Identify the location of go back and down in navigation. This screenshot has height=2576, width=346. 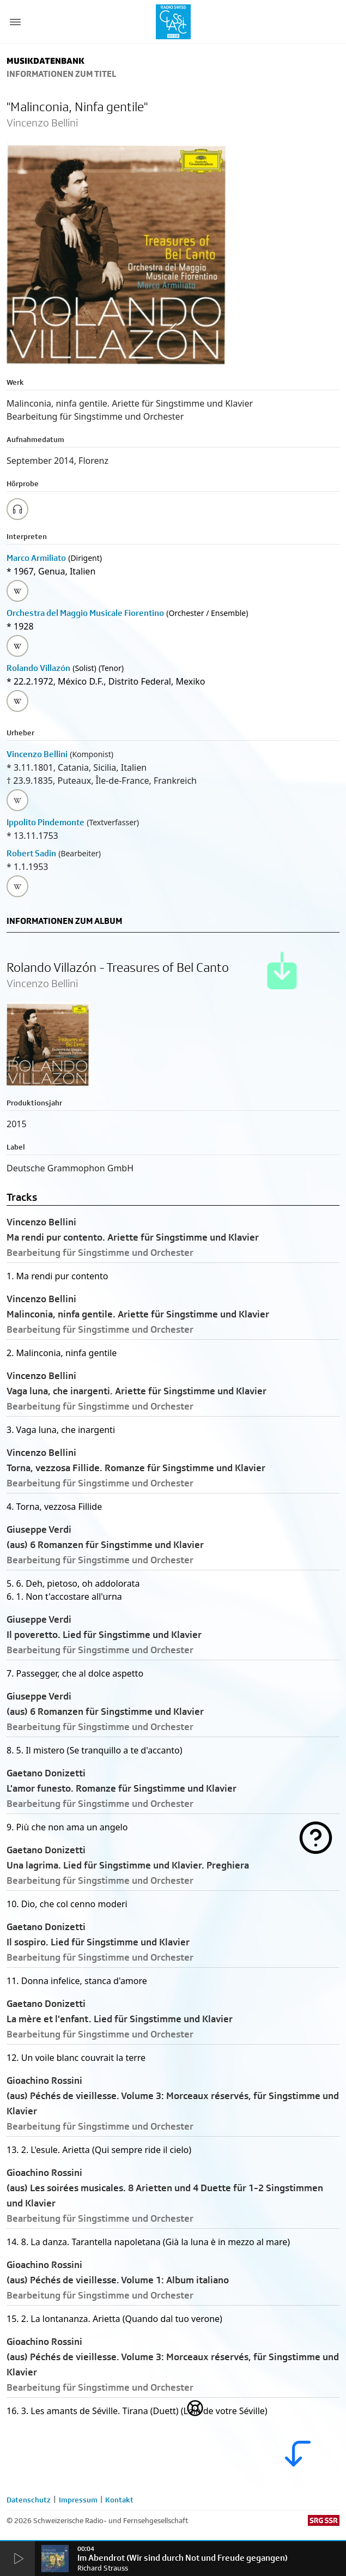
(298, 2453).